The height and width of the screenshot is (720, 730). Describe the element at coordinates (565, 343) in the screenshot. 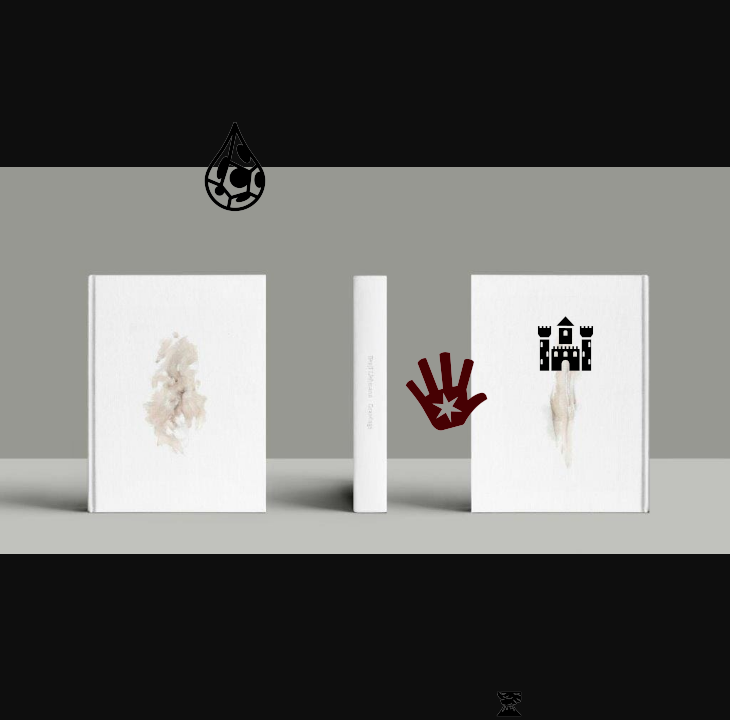

I see `access castle or fortress location in game` at that location.